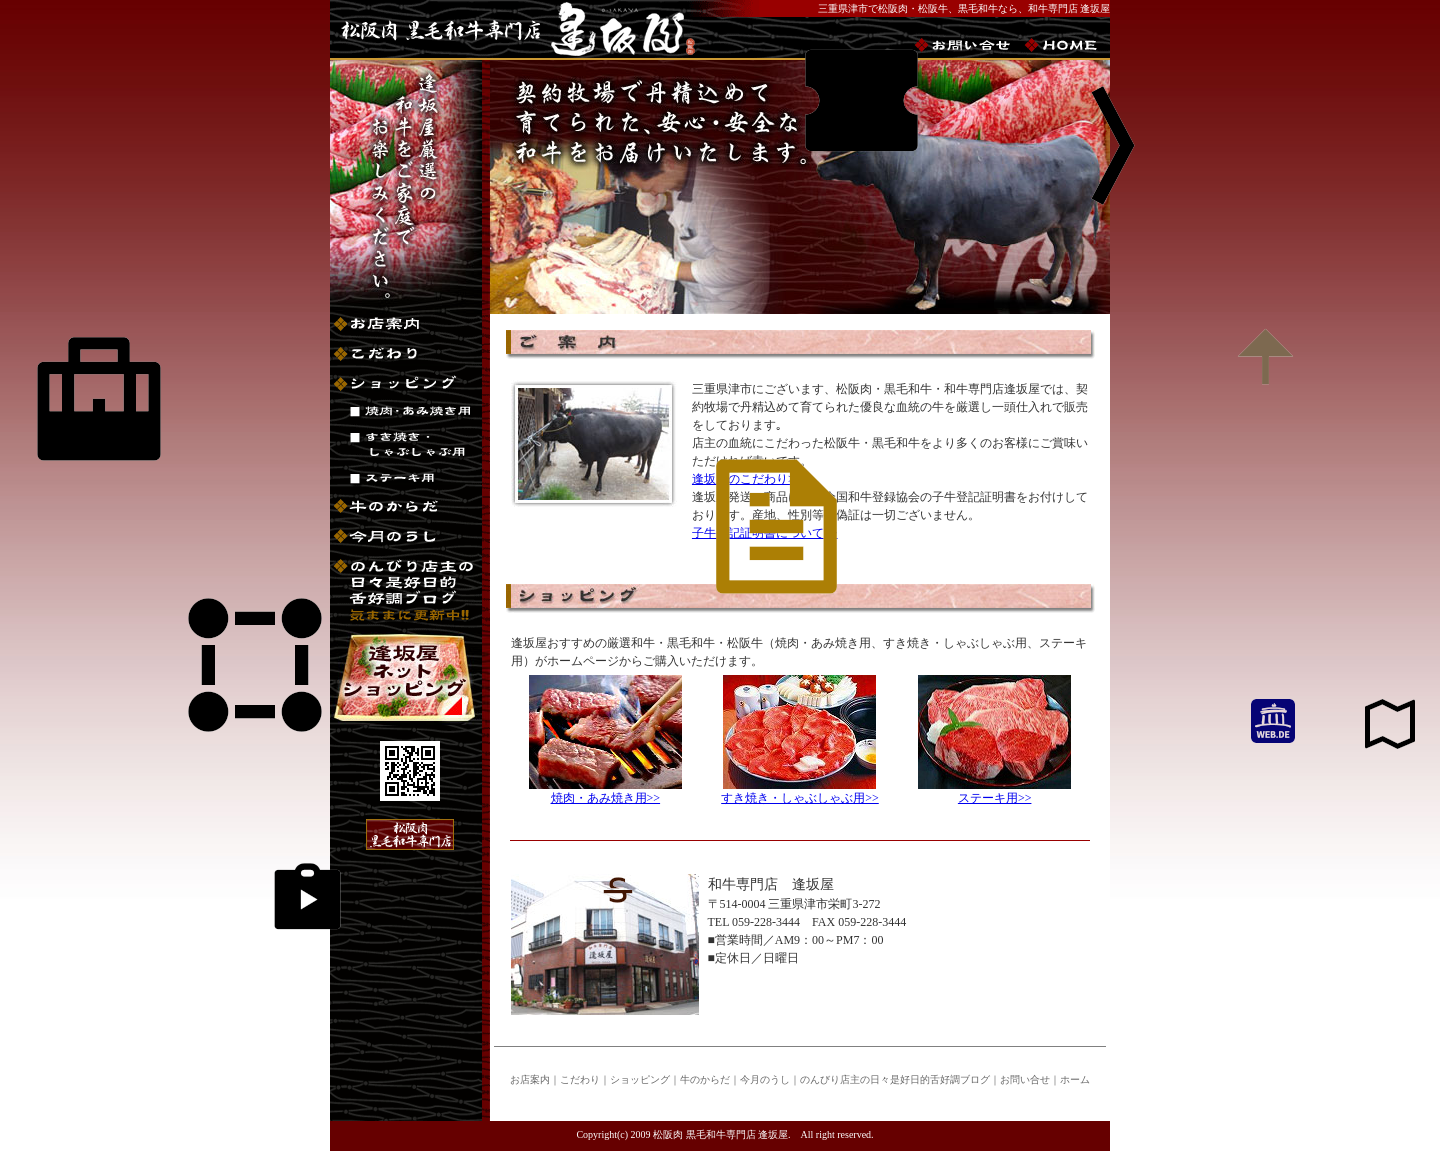 Image resolution: width=1440 pixels, height=1151 pixels. I want to click on view document contents, so click(776, 526).